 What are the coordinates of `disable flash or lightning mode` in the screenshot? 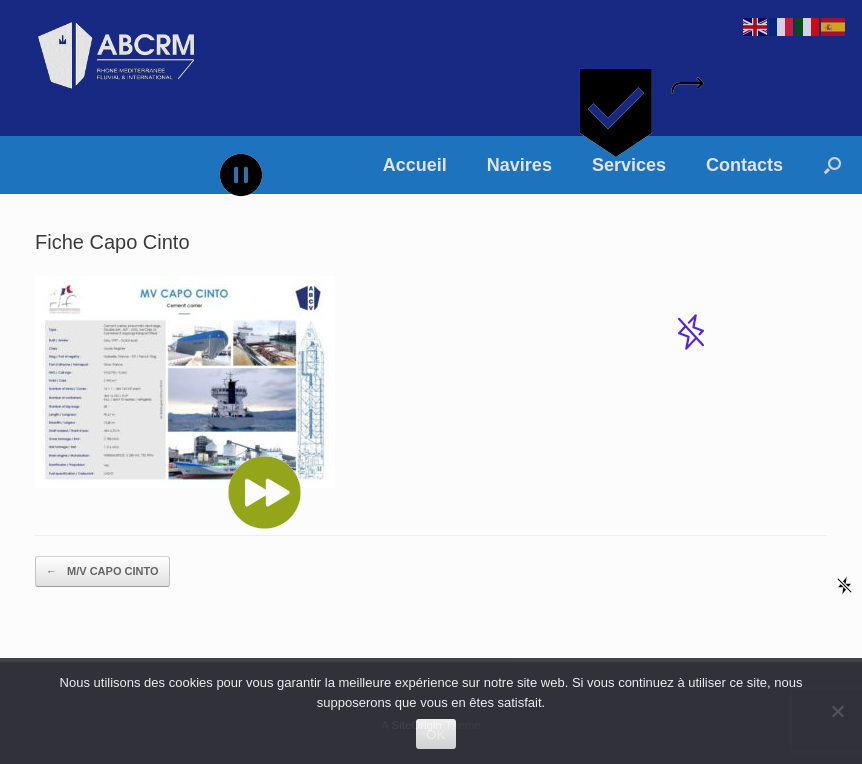 It's located at (691, 332).